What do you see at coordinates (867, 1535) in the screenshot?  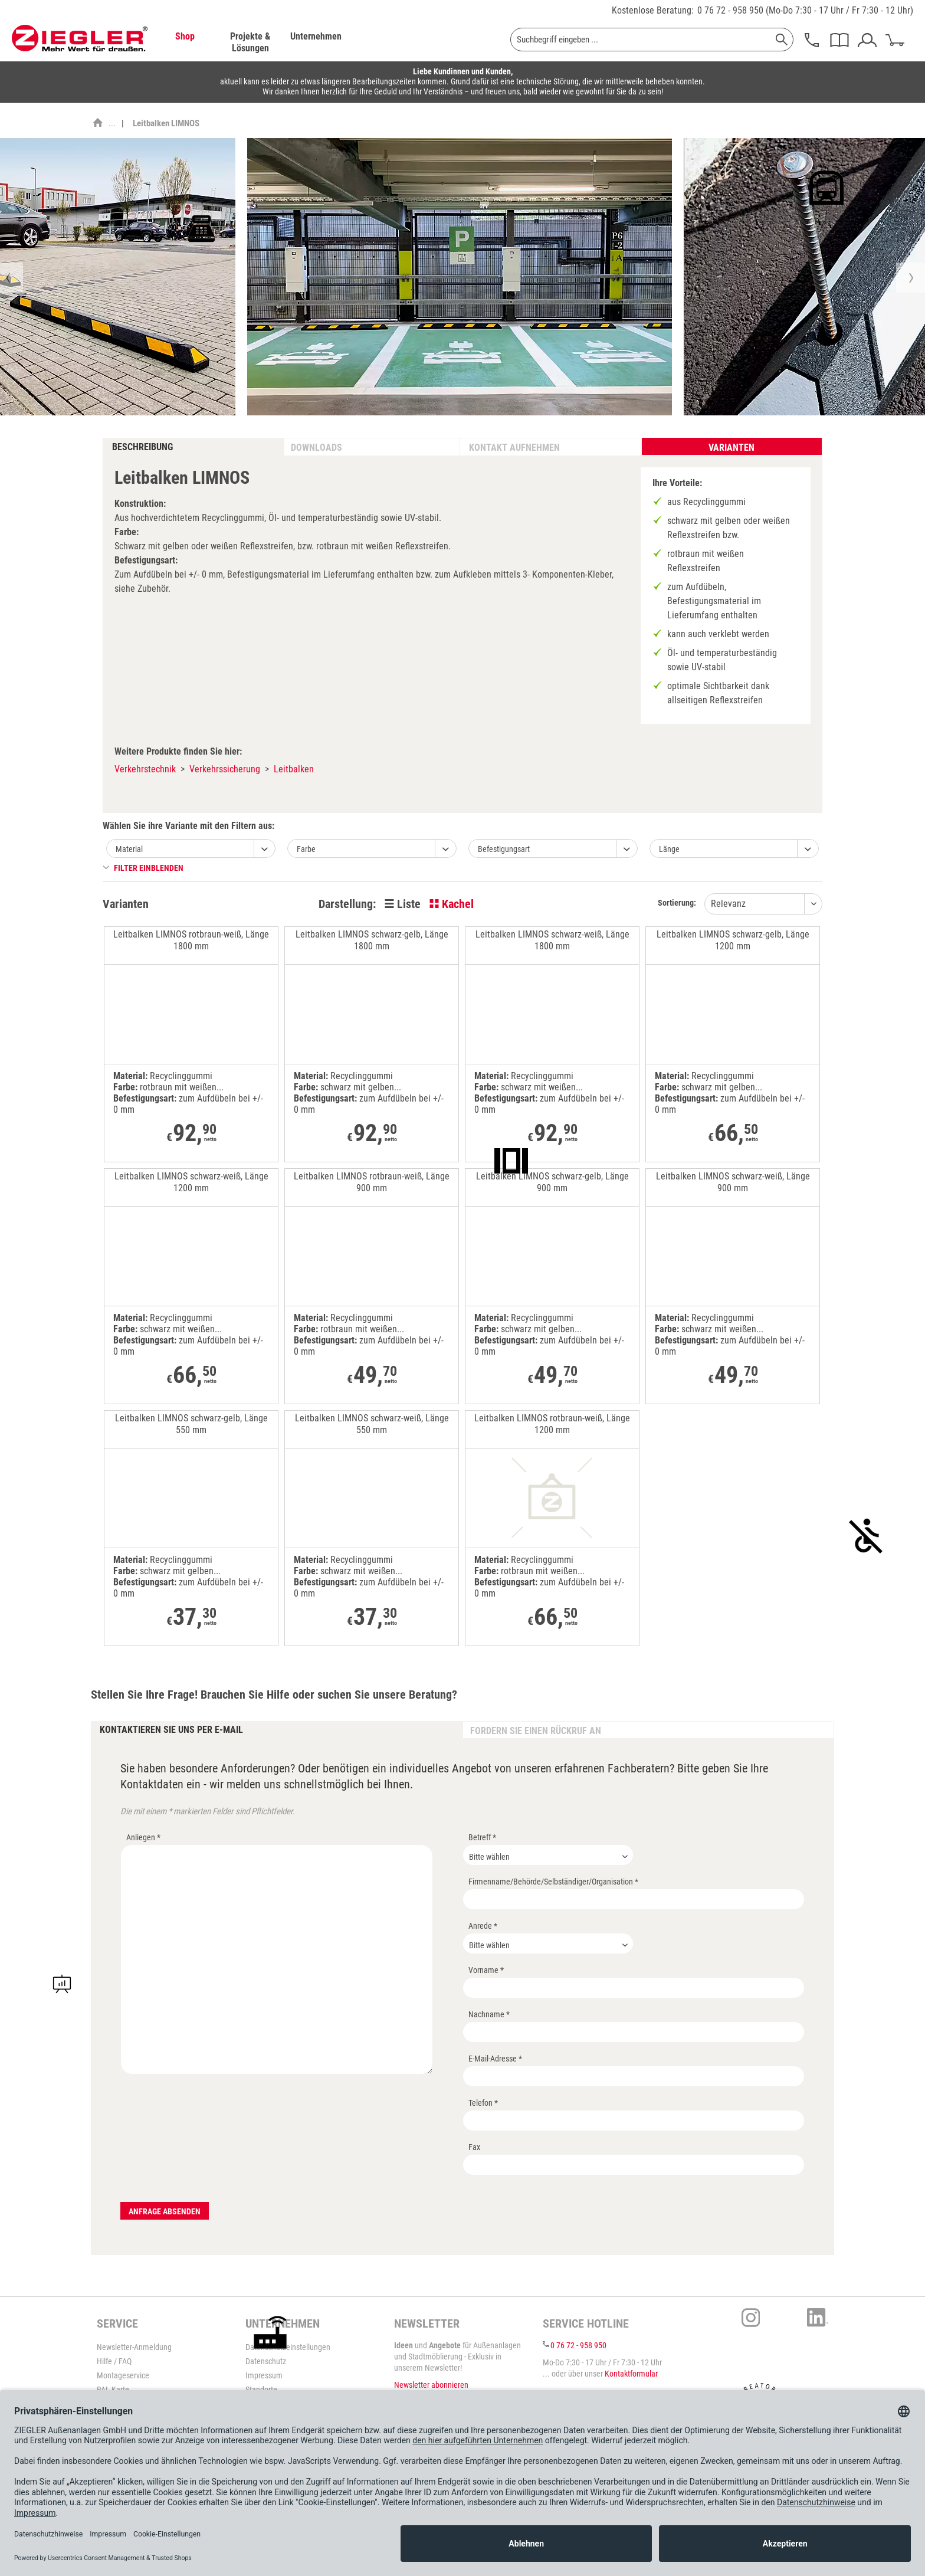 I see `indicates location is not wheelchair accessible` at bounding box center [867, 1535].